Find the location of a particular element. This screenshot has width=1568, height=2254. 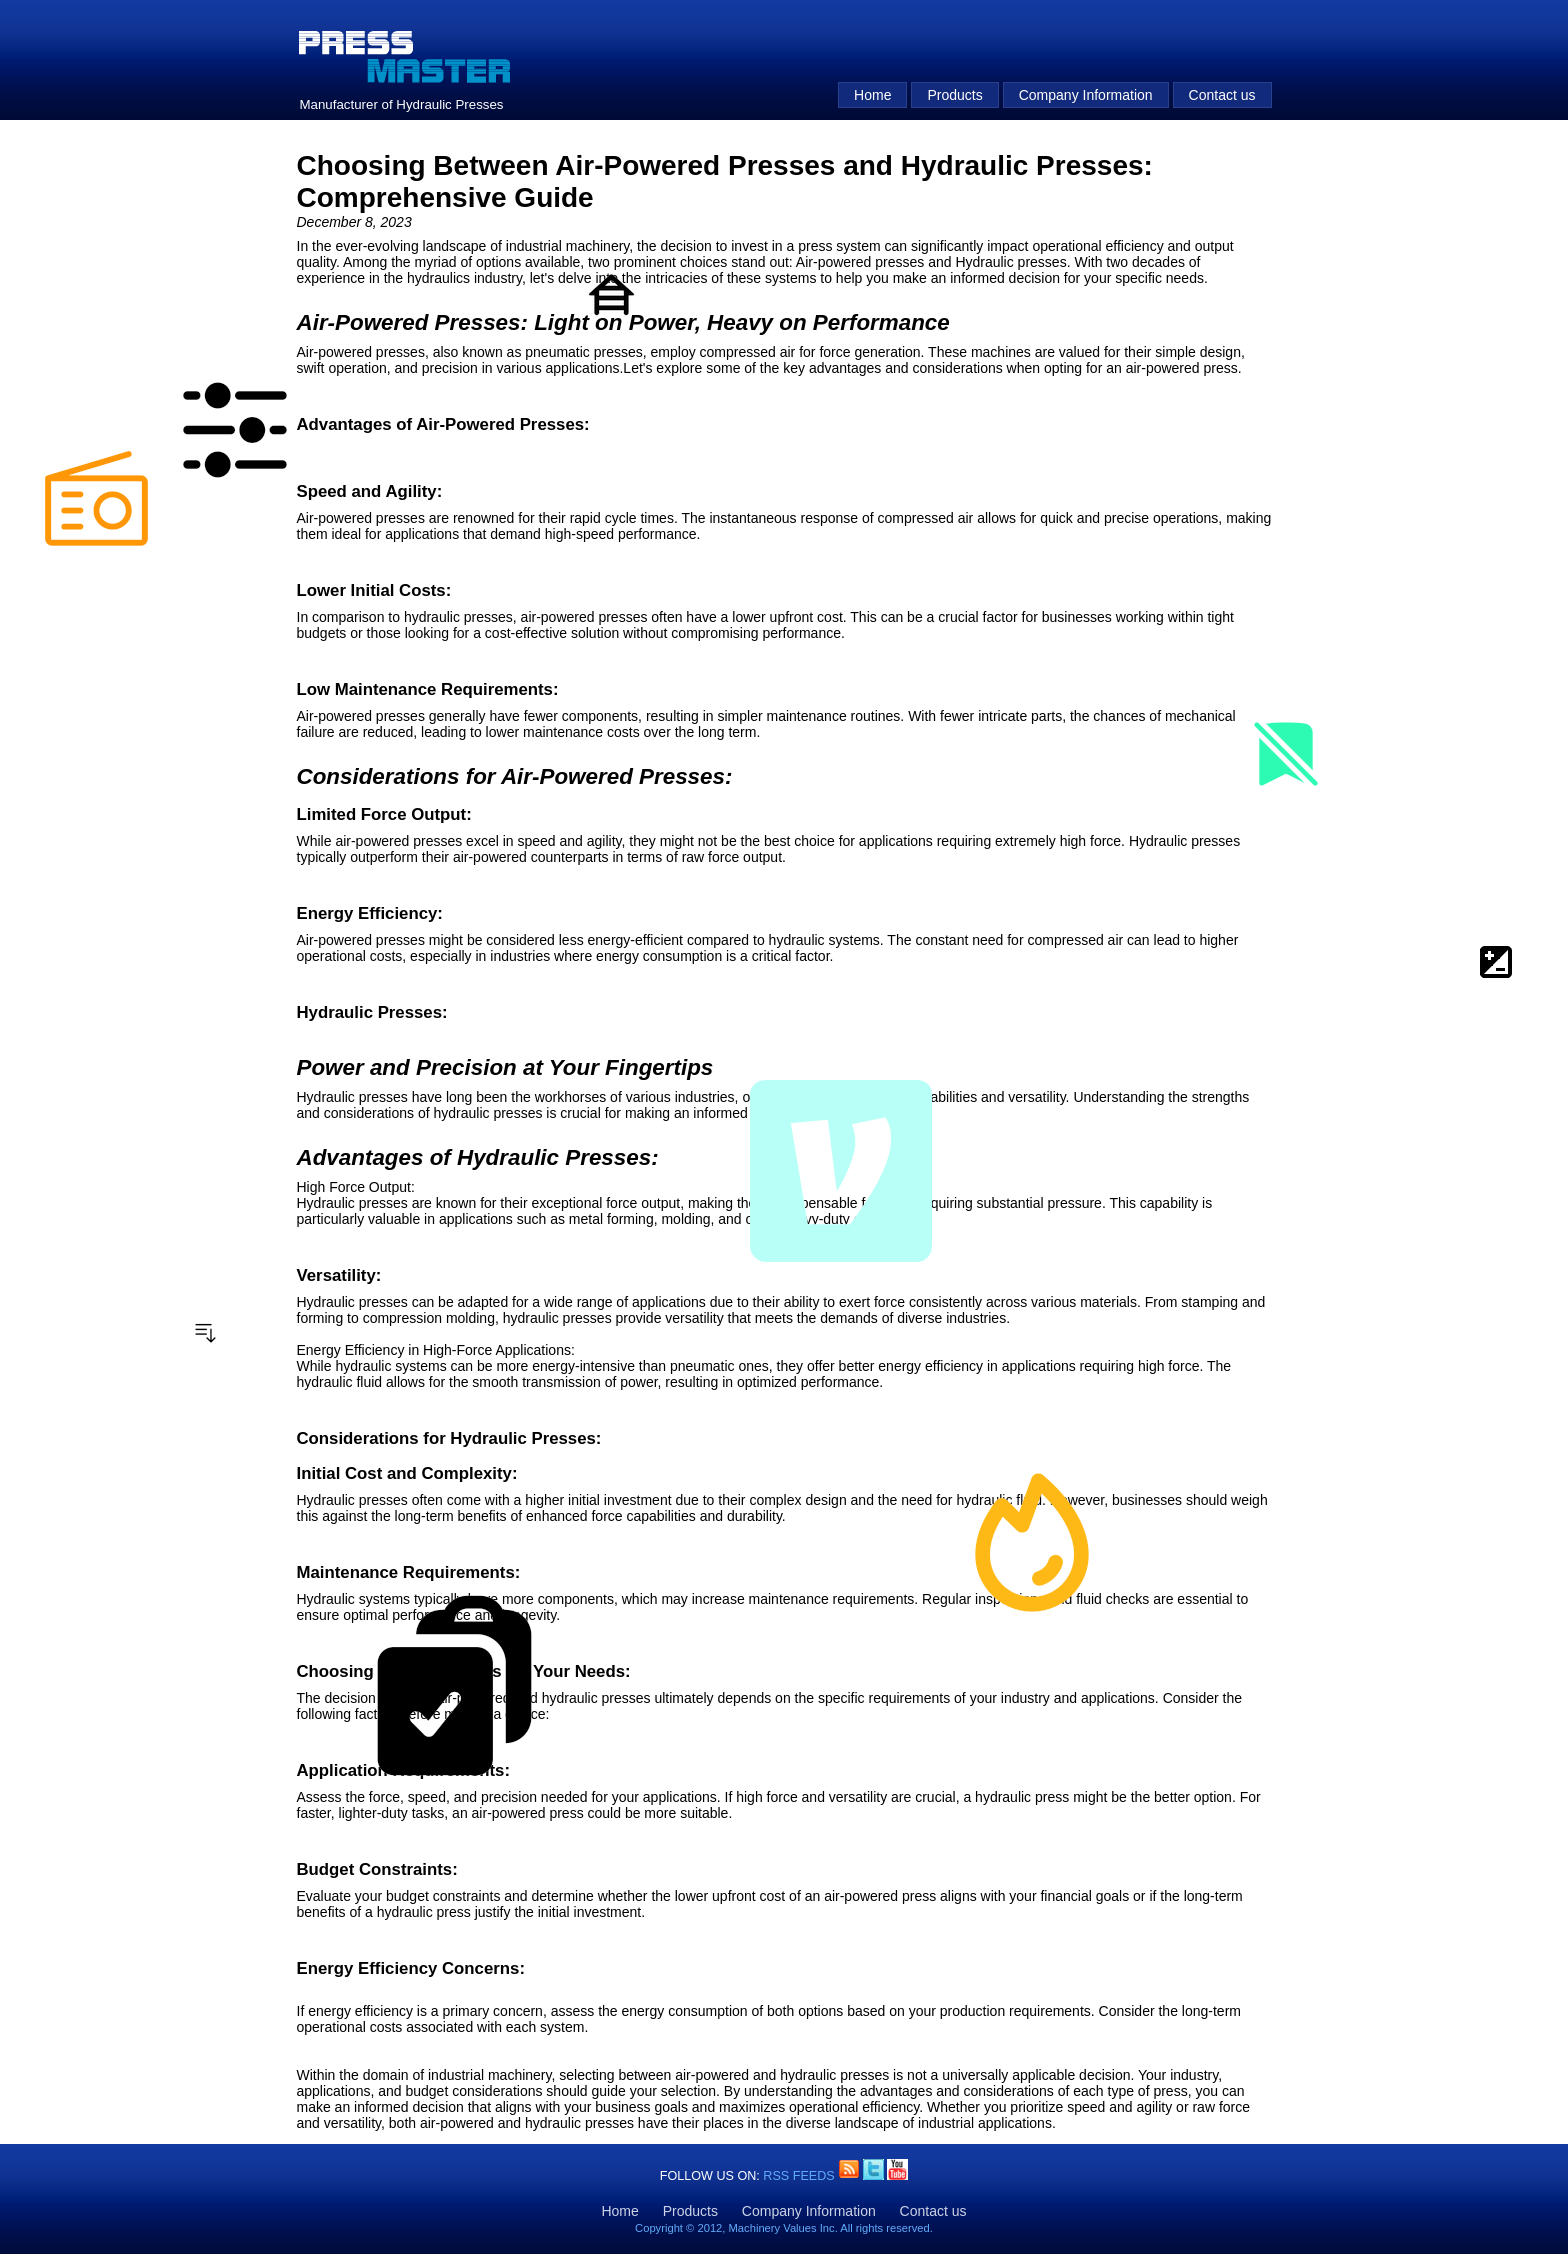

mark task or document as complete is located at coordinates (454, 1685).